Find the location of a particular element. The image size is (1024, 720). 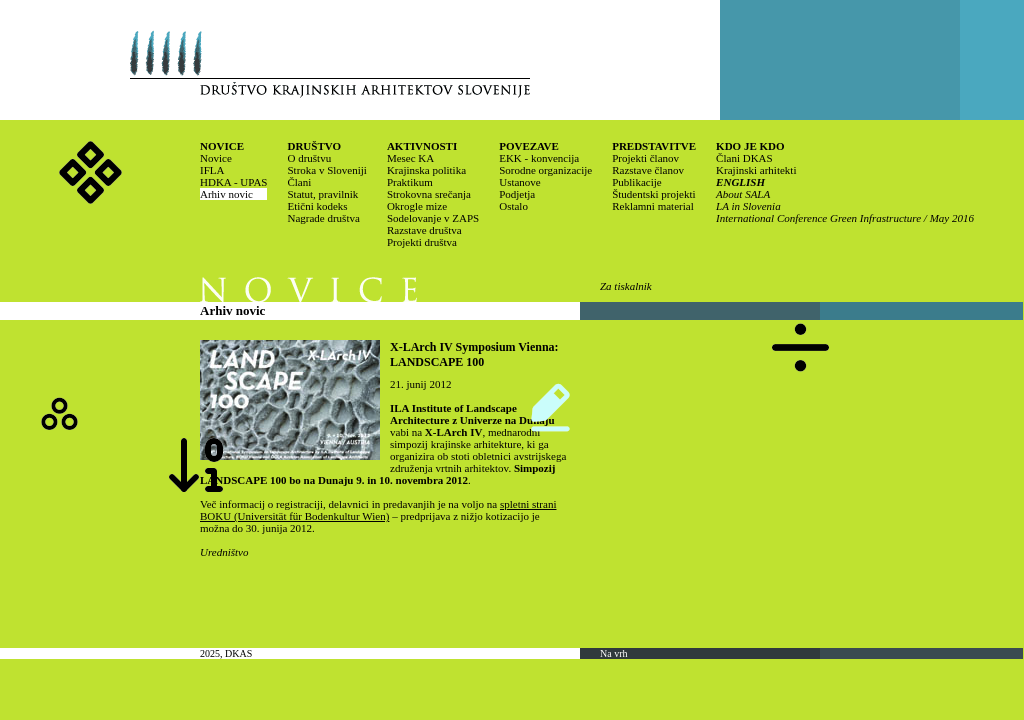

perform division calculation is located at coordinates (800, 347).